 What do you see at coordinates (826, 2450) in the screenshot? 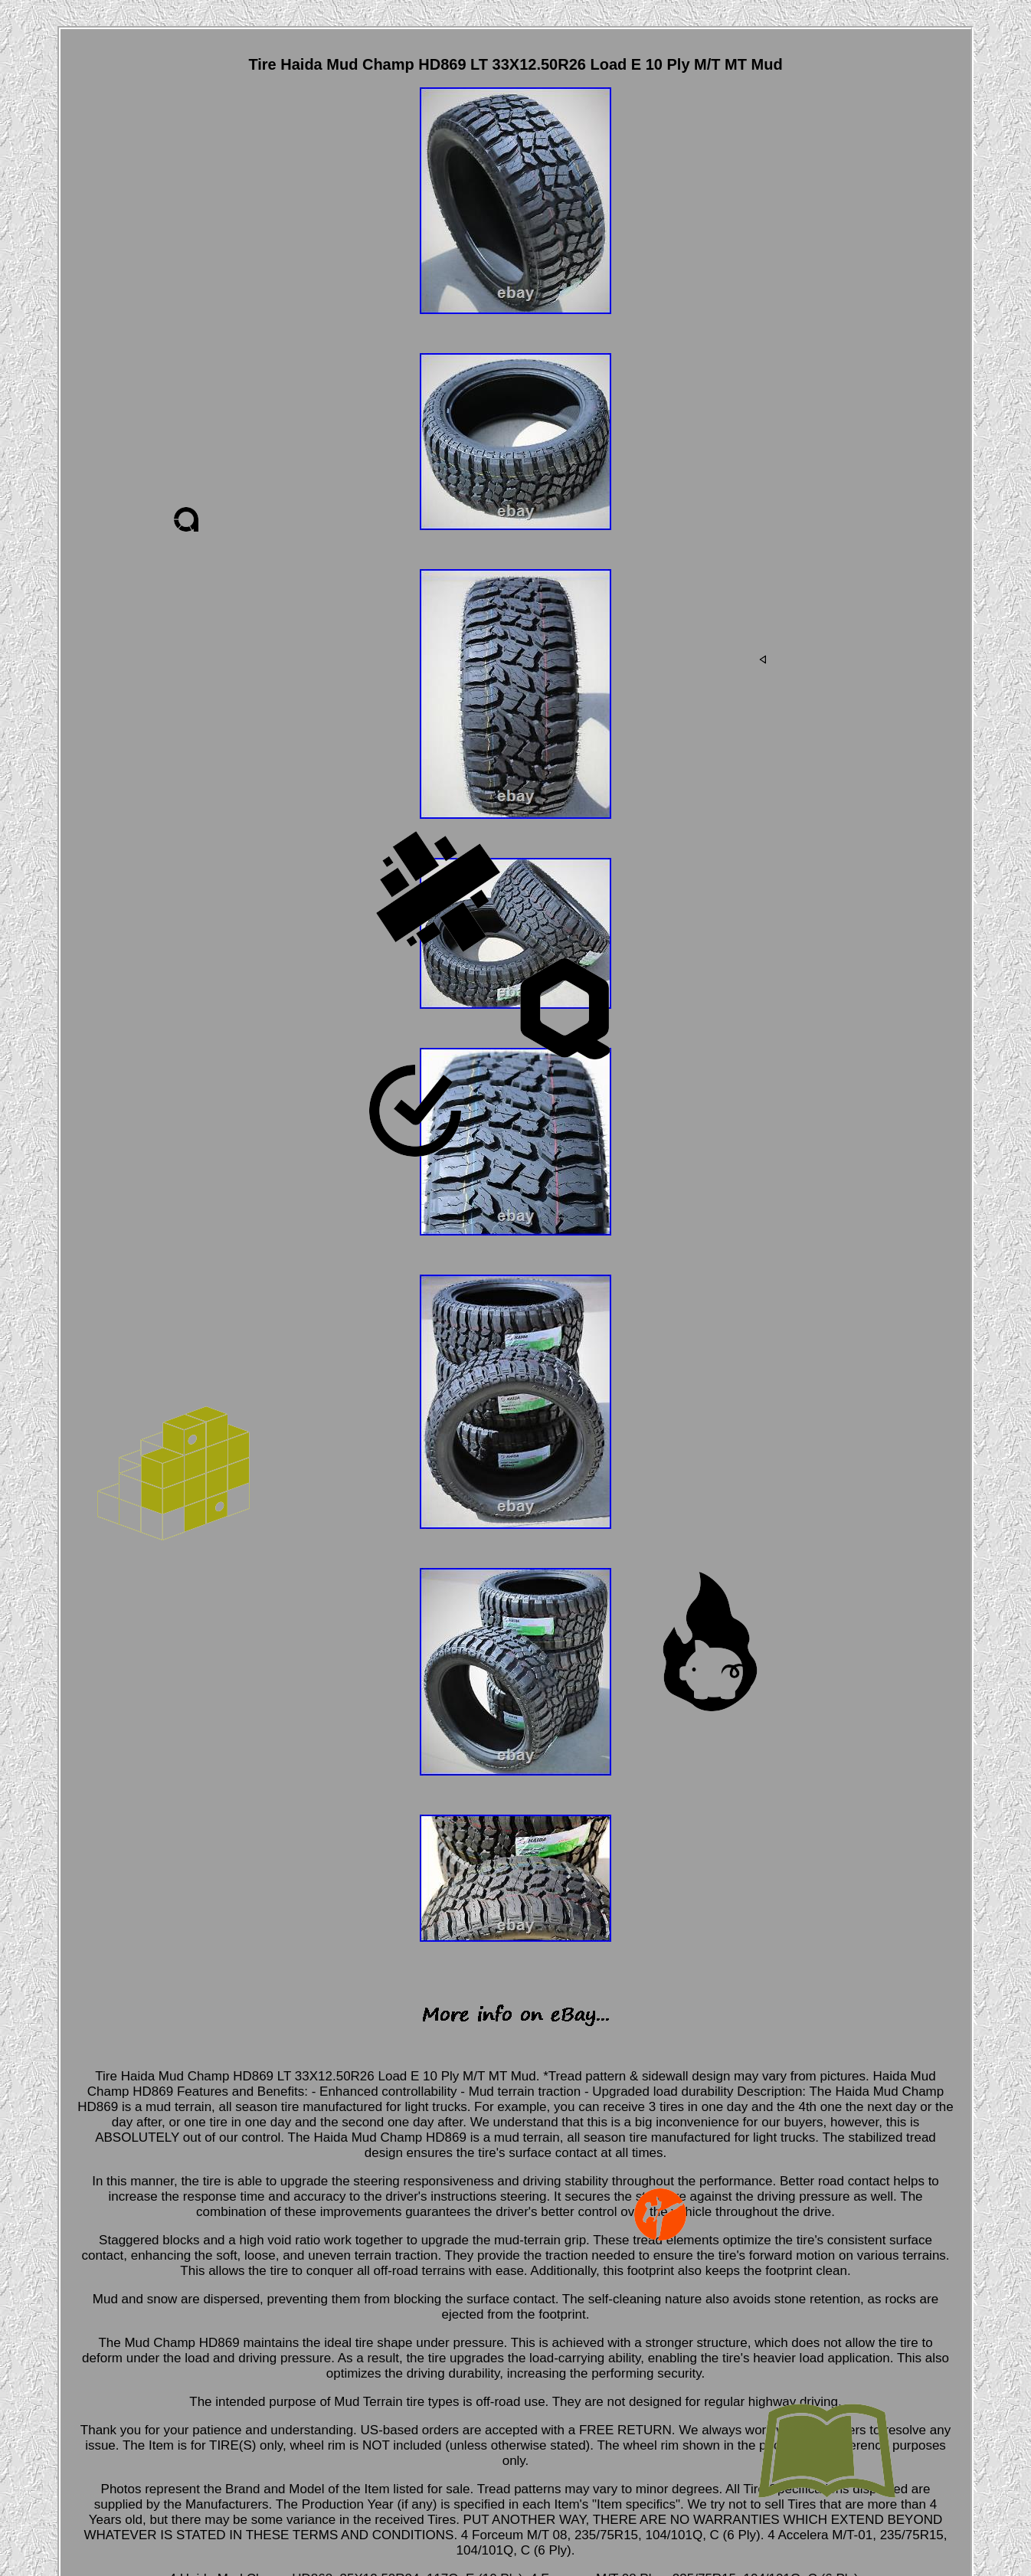
I see `visit Leanpub publishing platform` at bounding box center [826, 2450].